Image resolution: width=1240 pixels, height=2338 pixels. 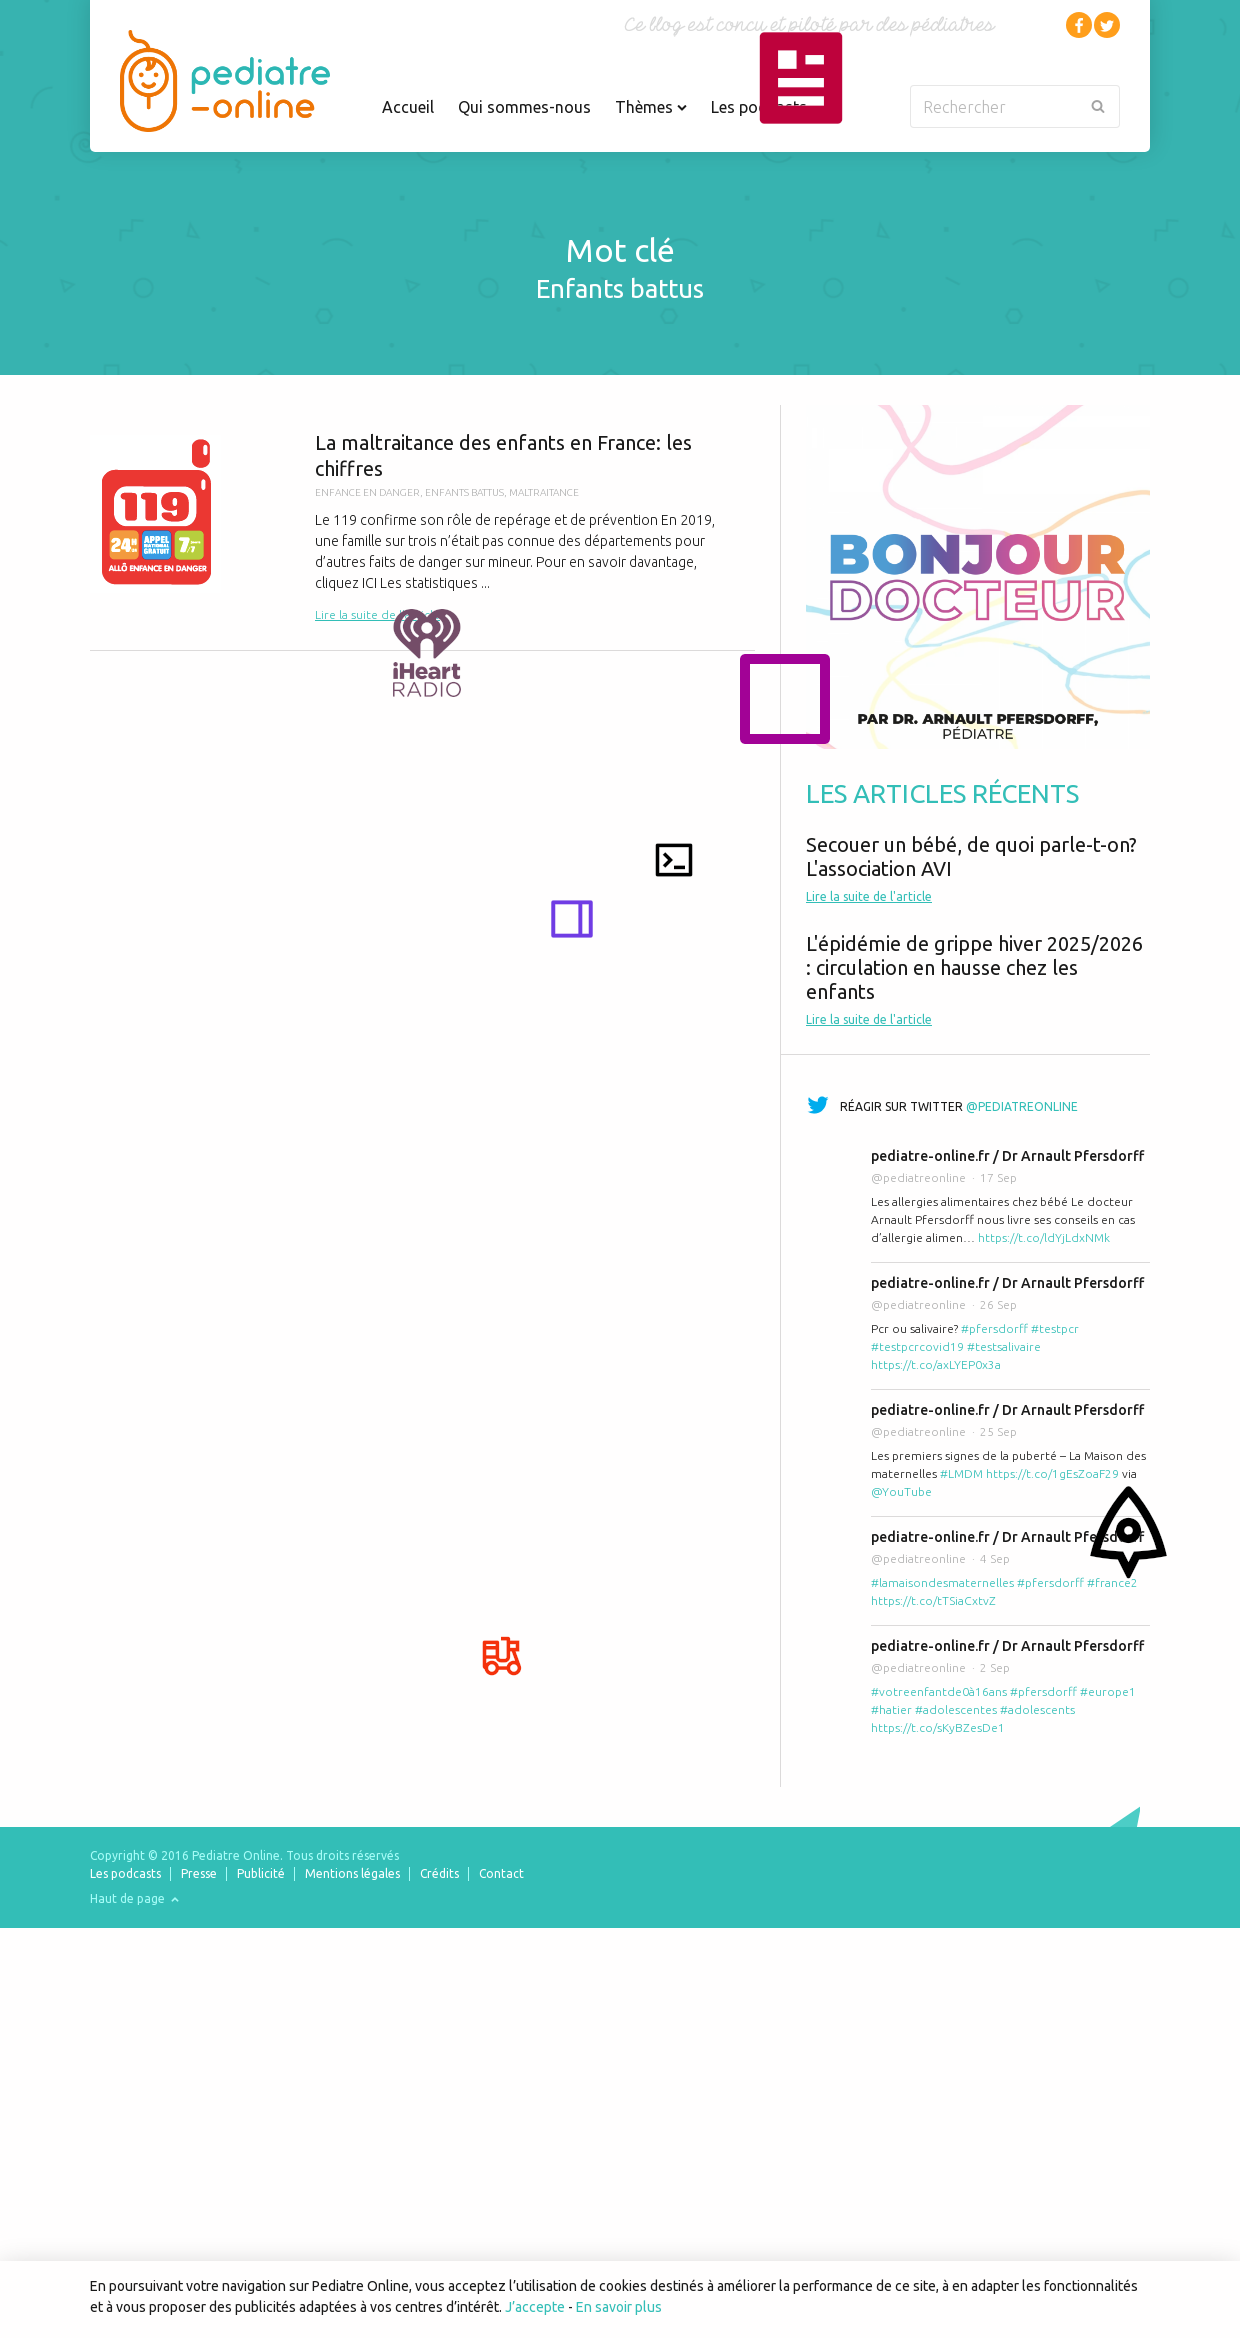 What do you see at coordinates (1128, 1530) in the screenshot?
I see `launch or explore a space-themed app` at bounding box center [1128, 1530].